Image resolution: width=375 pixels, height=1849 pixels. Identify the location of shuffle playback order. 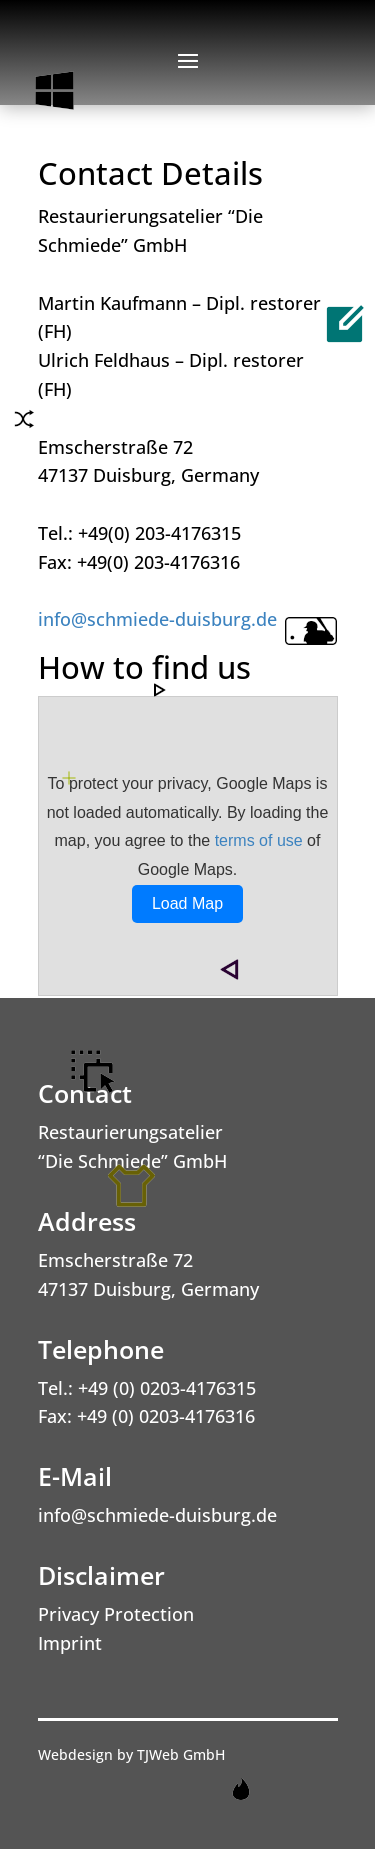
(24, 419).